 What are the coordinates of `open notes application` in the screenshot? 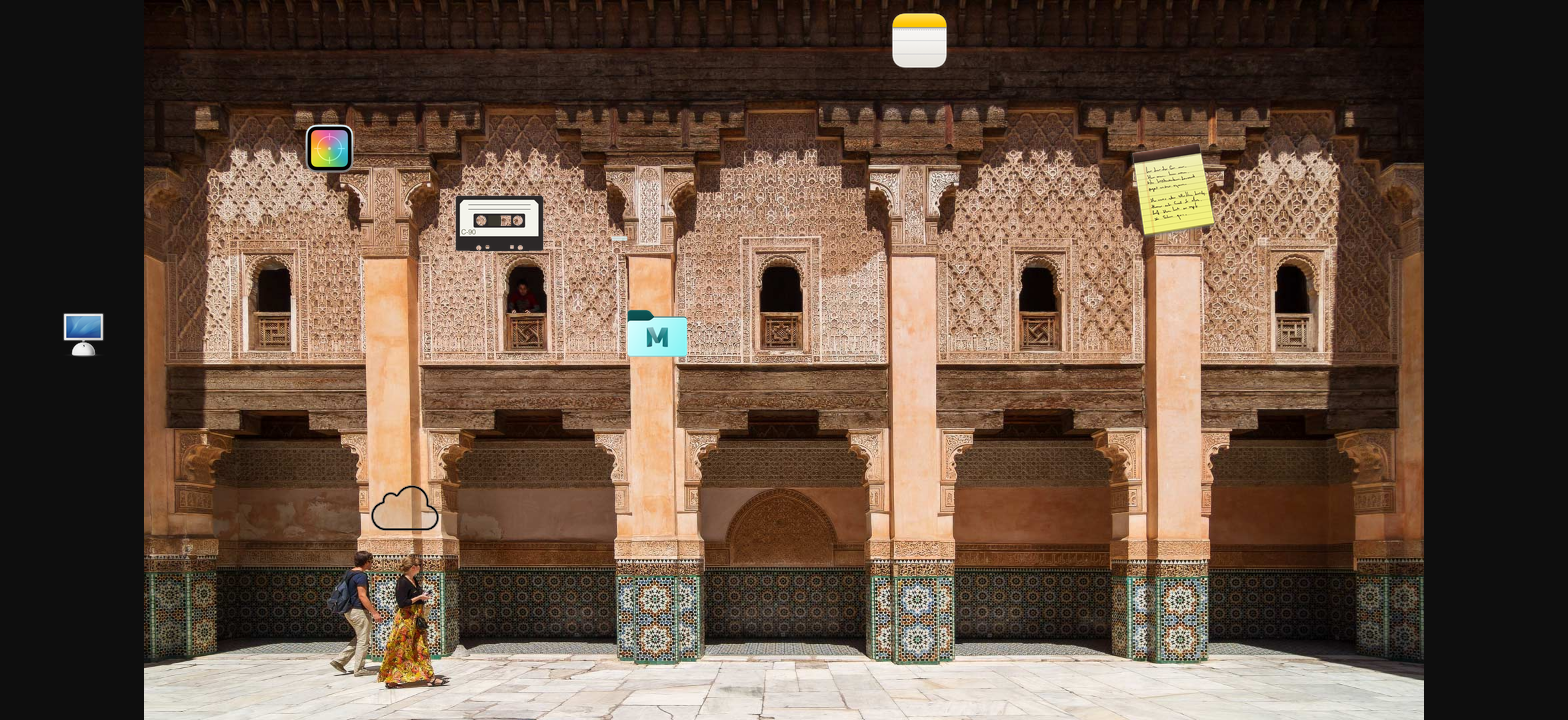 It's located at (1173, 189).